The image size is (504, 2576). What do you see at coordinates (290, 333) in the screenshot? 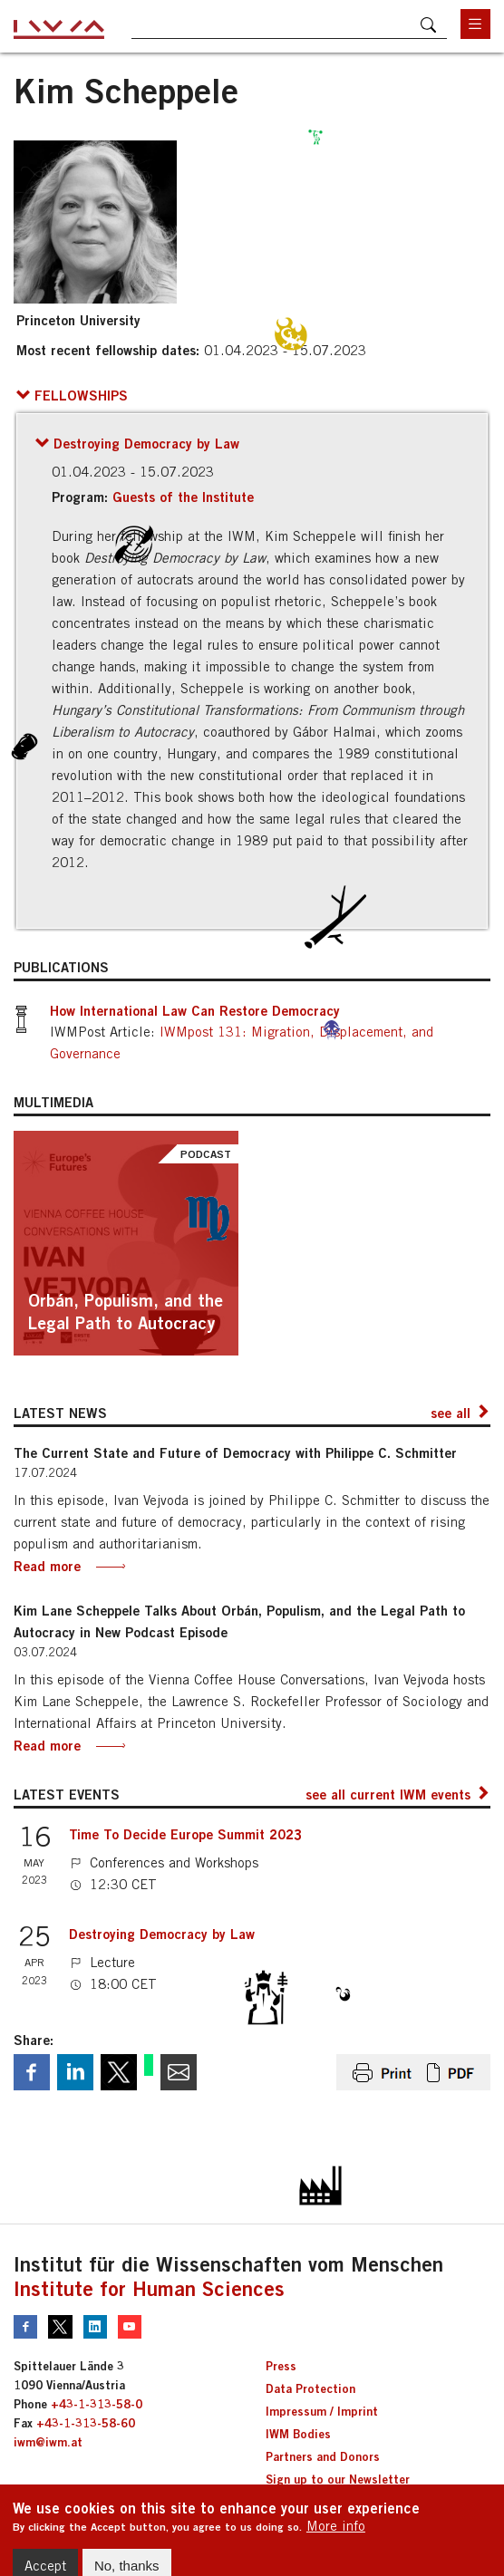
I see `fire element or flame-type creature in a game` at bounding box center [290, 333].